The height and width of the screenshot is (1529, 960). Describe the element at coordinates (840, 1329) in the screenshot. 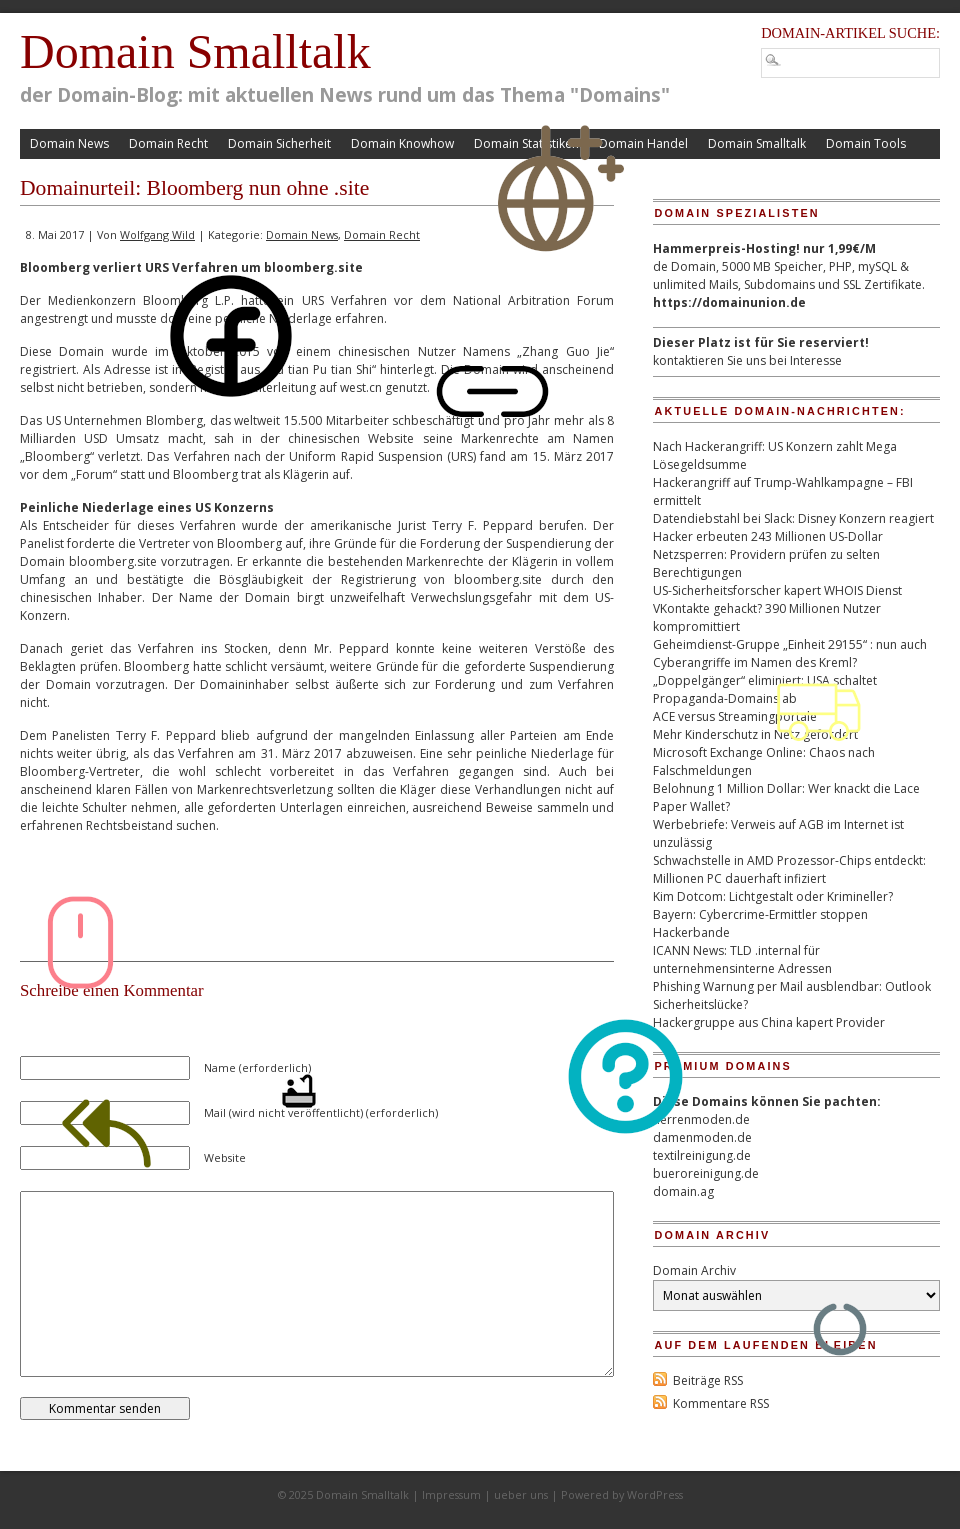

I see `loading or processing in progress` at that location.